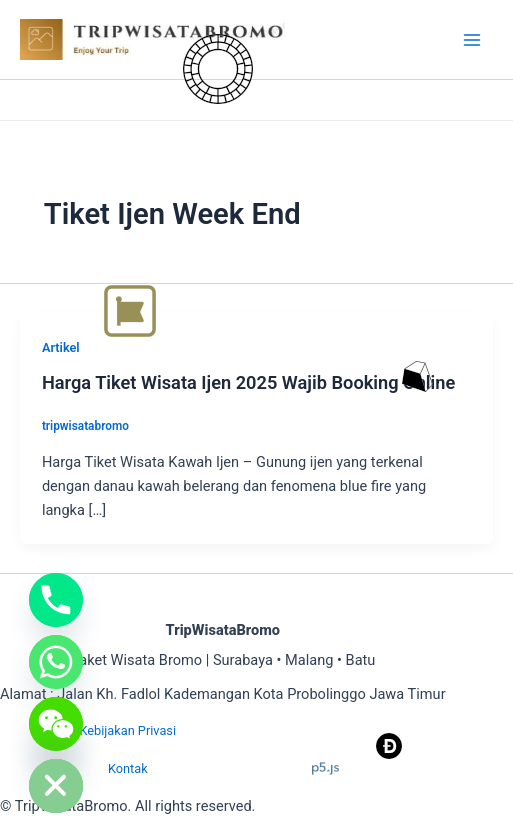  I want to click on open the VSCO photo editing app, so click(218, 69).